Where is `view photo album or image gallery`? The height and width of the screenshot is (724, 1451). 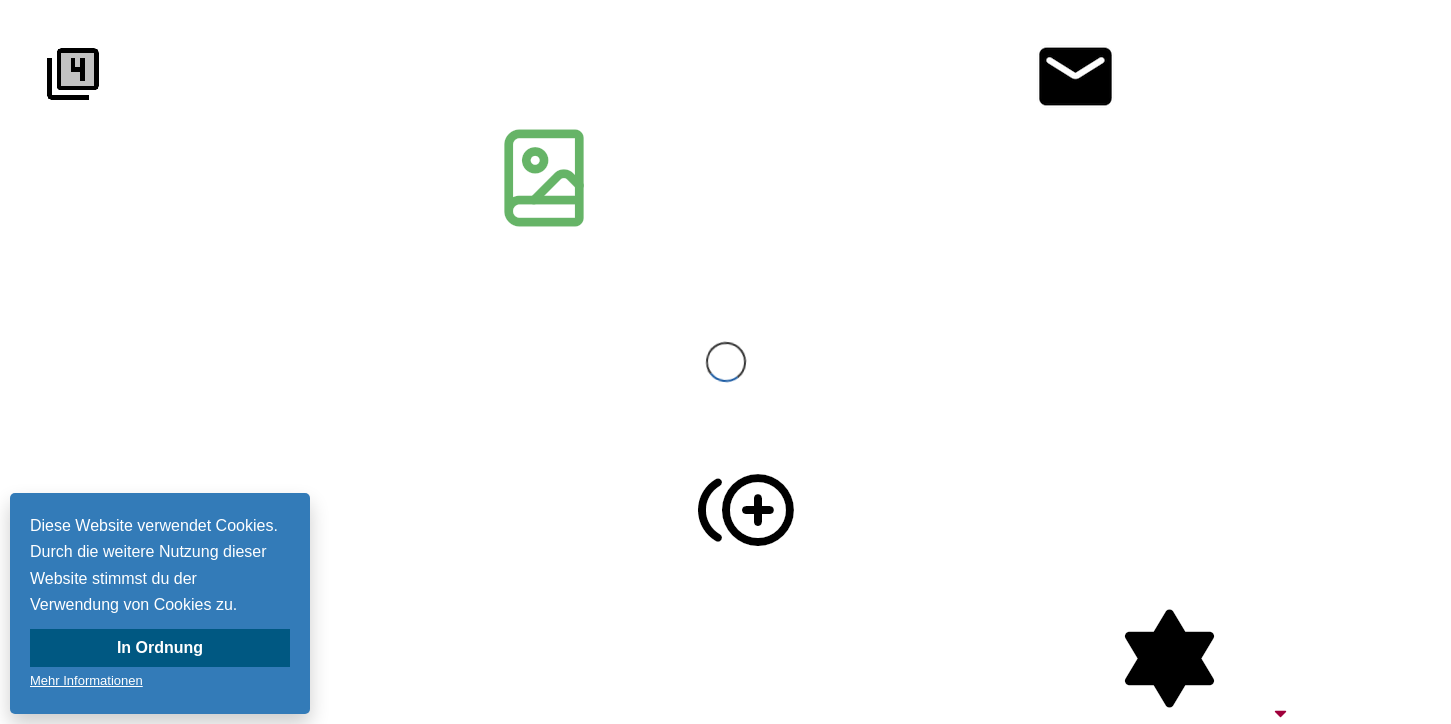 view photo album or image gallery is located at coordinates (544, 178).